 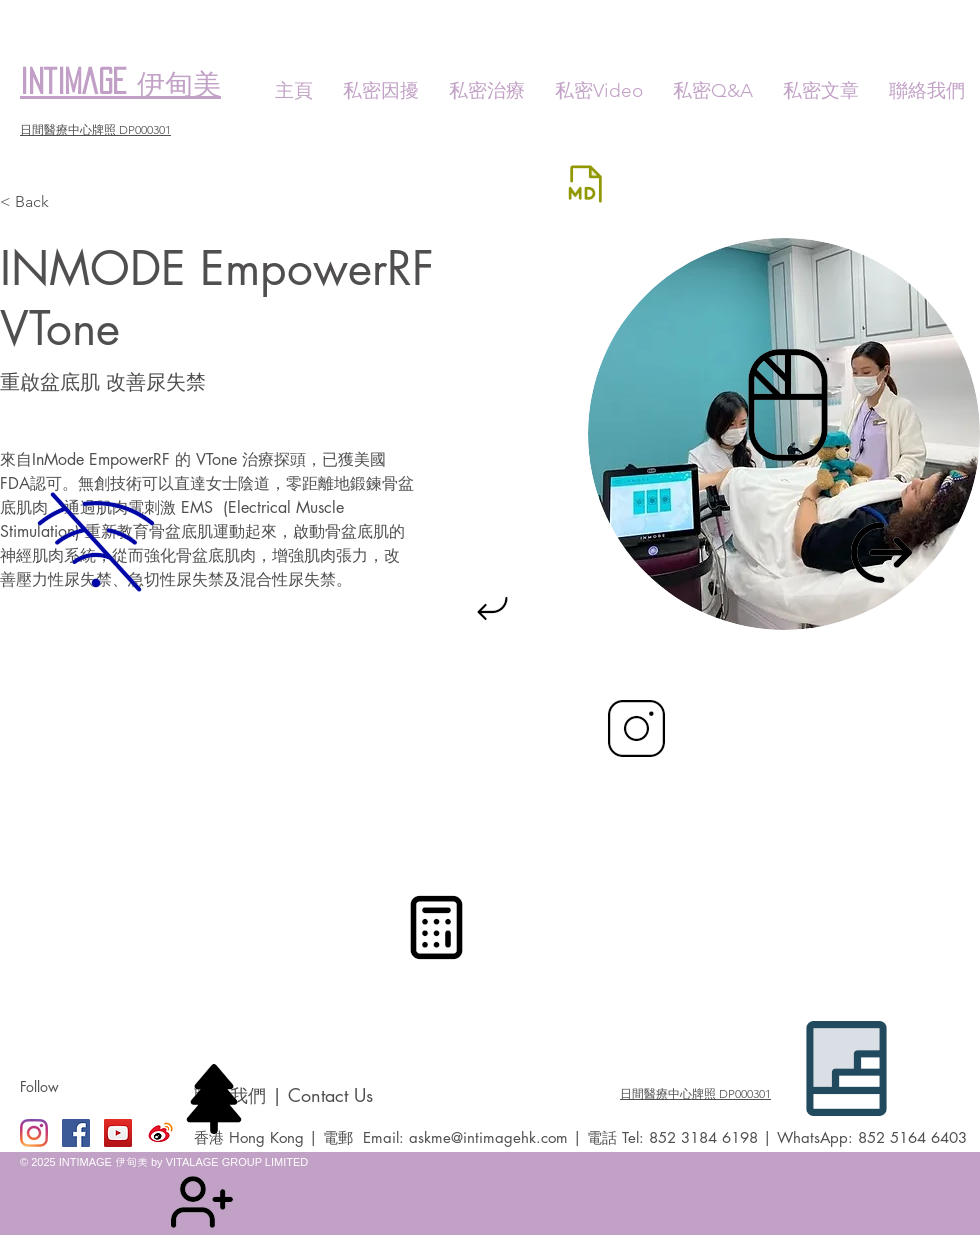 What do you see at coordinates (214, 1099) in the screenshot?
I see `access nature or outdoor categories` at bounding box center [214, 1099].